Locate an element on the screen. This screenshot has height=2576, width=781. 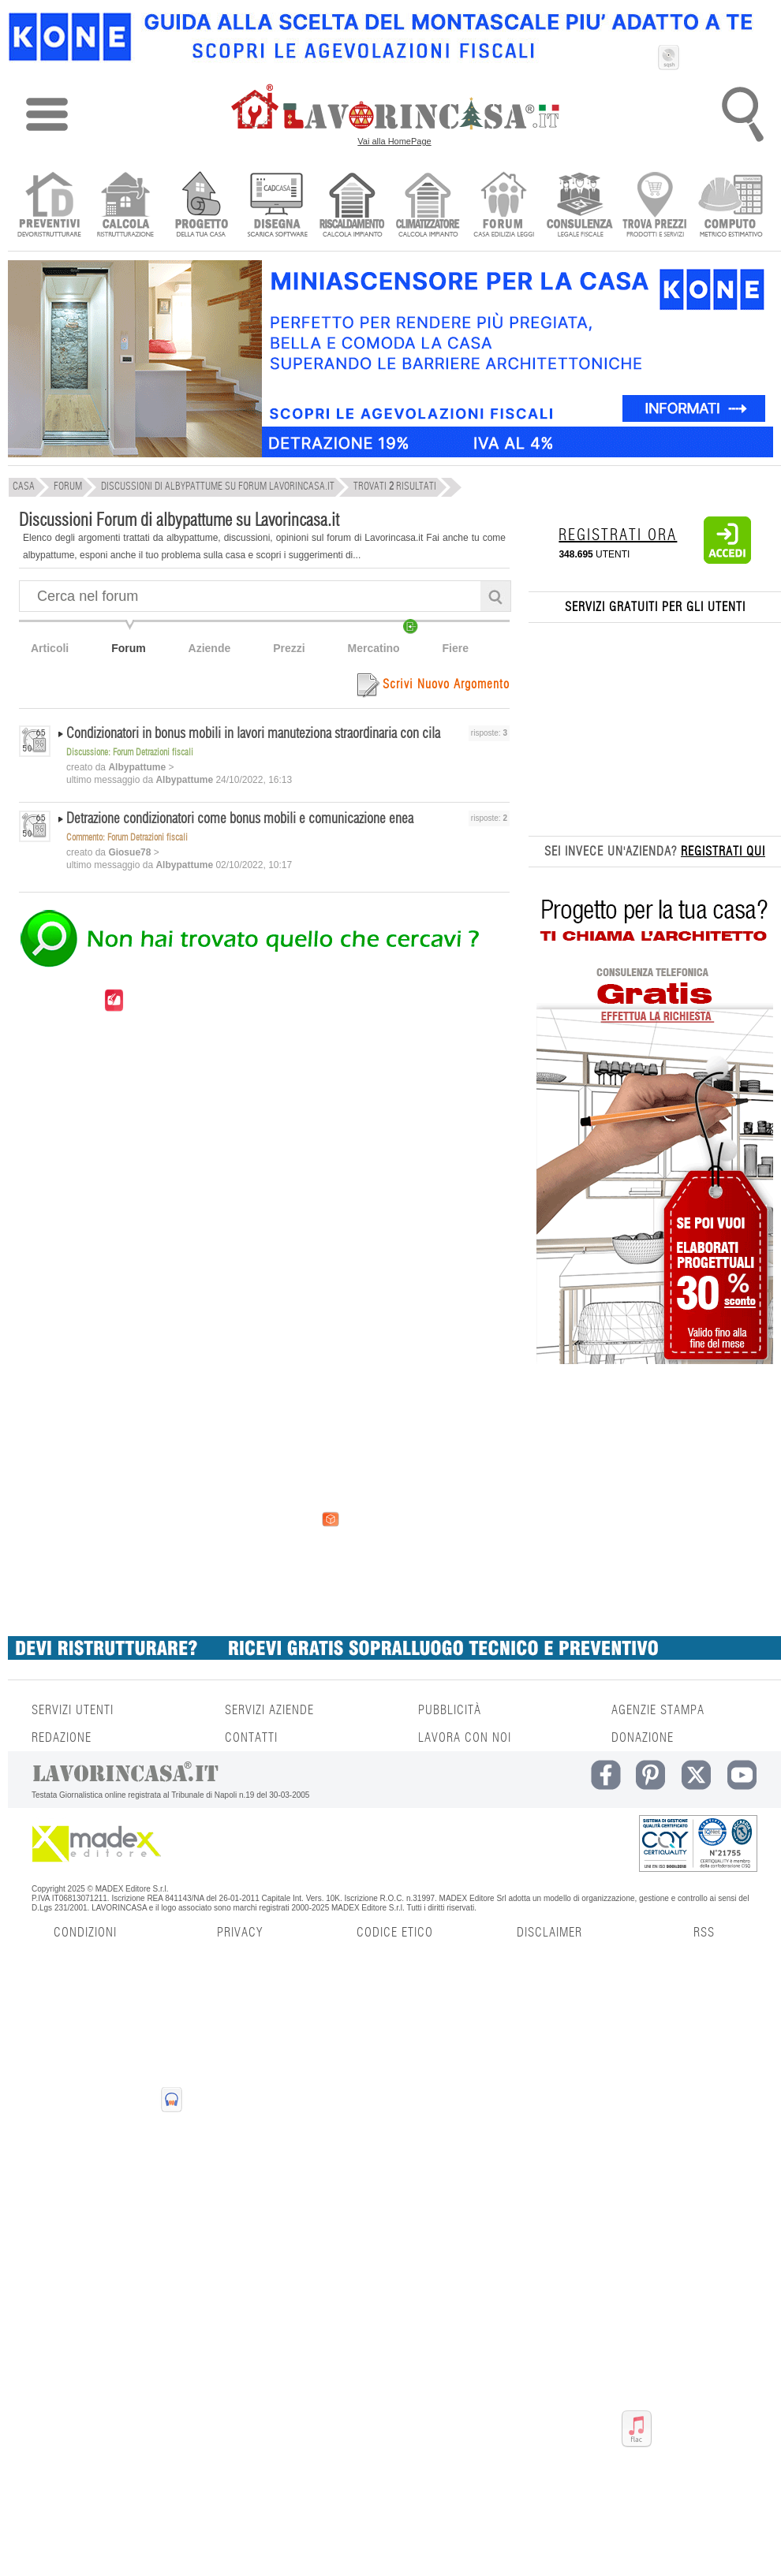
log out of the current session is located at coordinates (410, 626).